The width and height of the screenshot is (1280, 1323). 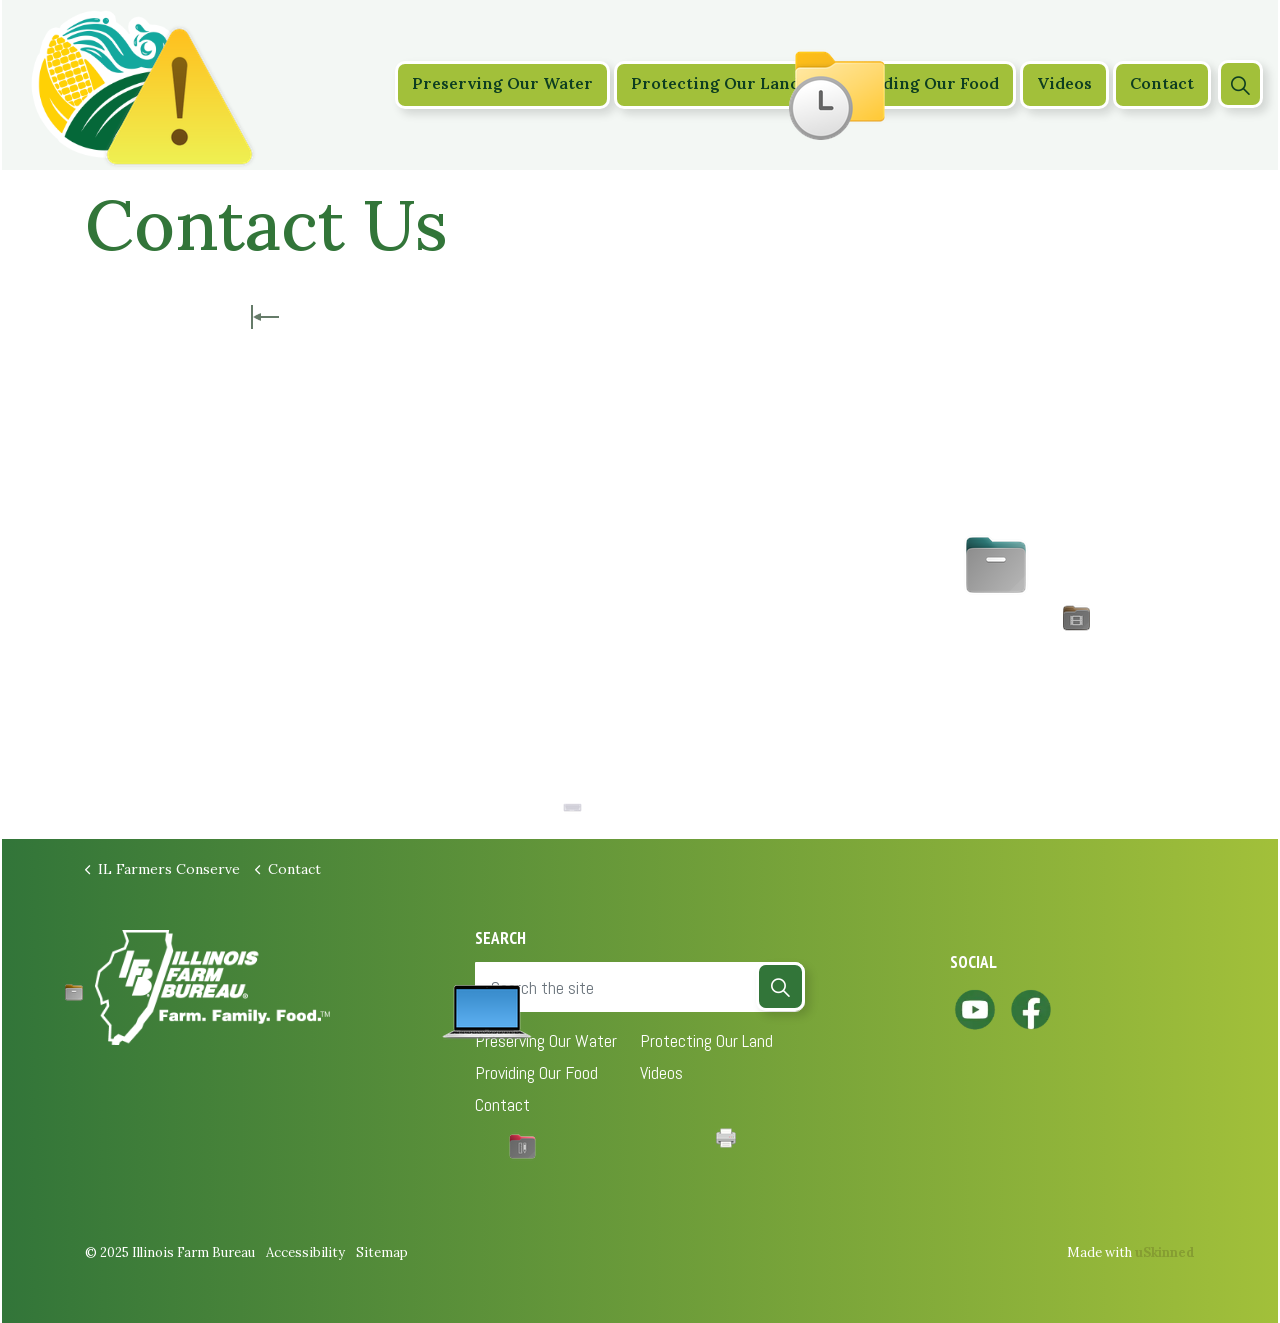 What do you see at coordinates (74, 992) in the screenshot?
I see `open file manager application` at bounding box center [74, 992].